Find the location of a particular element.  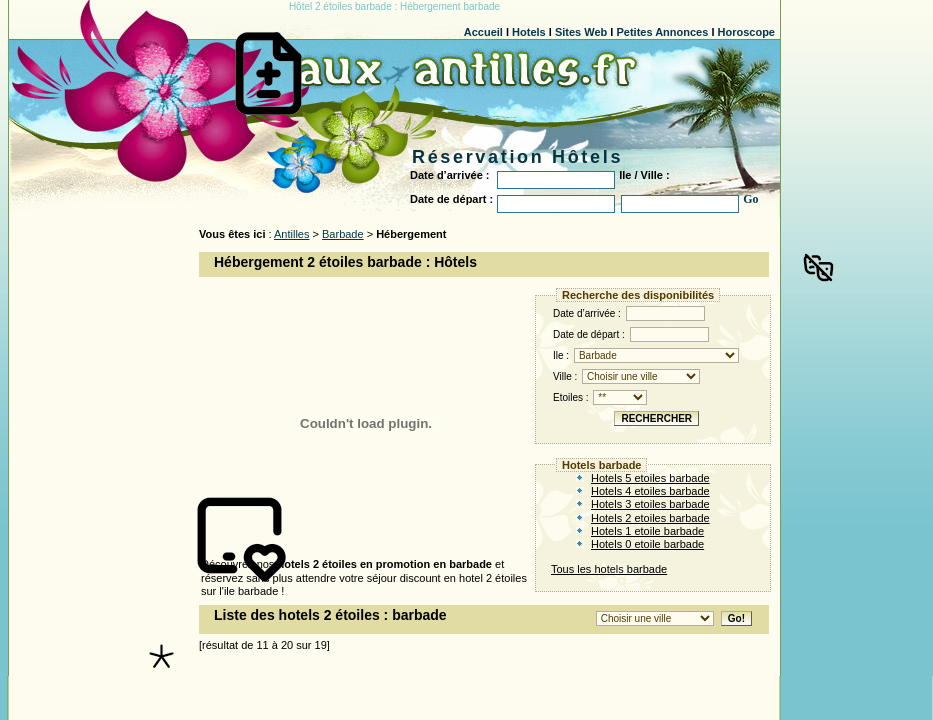

view file differences or changes is located at coordinates (268, 73).